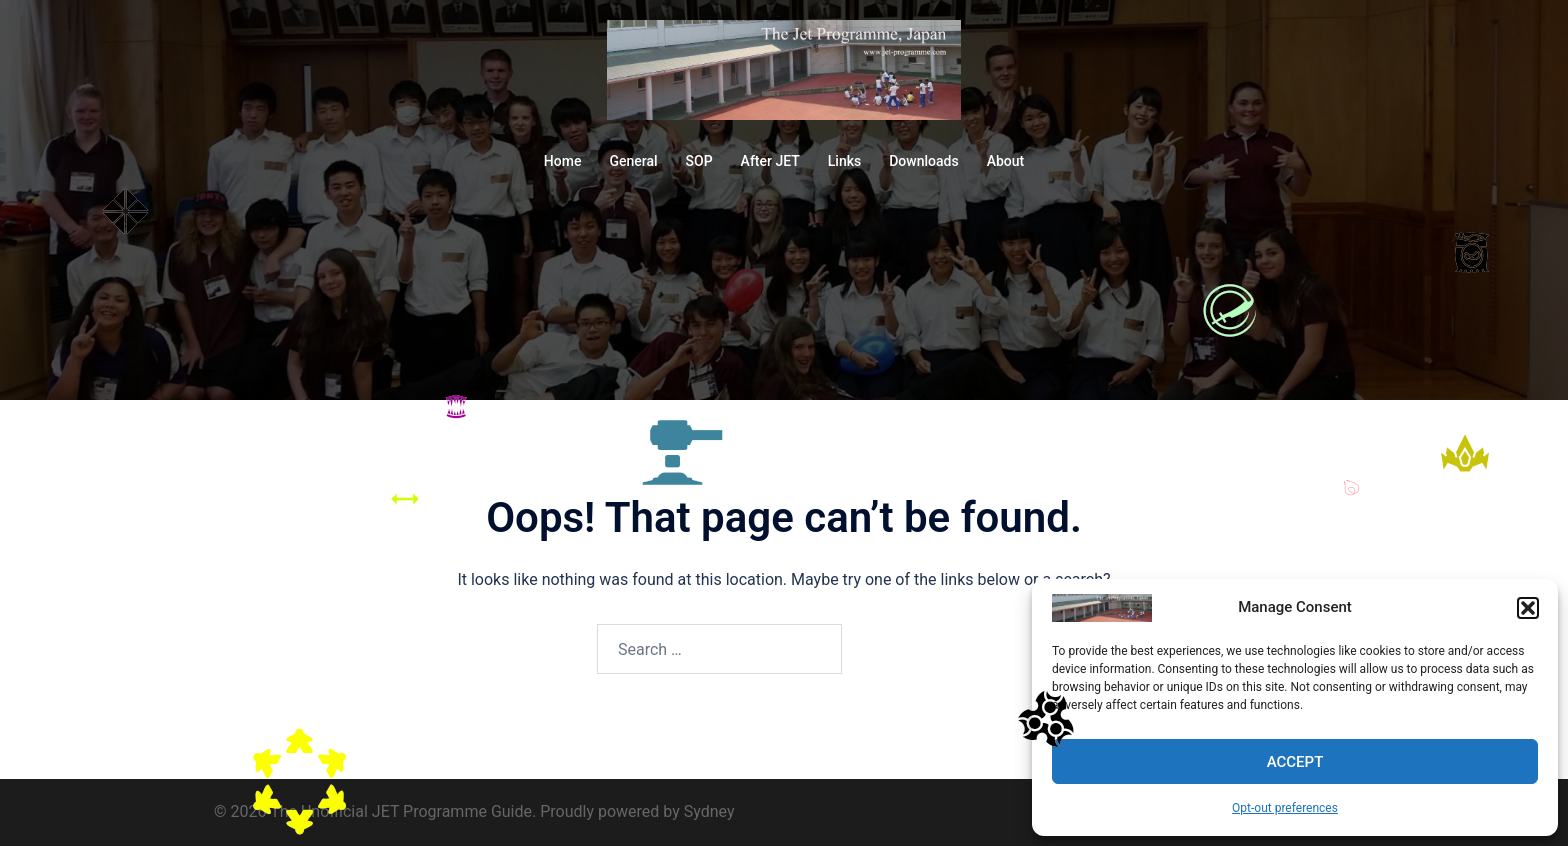 The width and height of the screenshot is (1568, 846). Describe the element at coordinates (1351, 487) in the screenshot. I see `access jump rope or skipping exercises` at that location.